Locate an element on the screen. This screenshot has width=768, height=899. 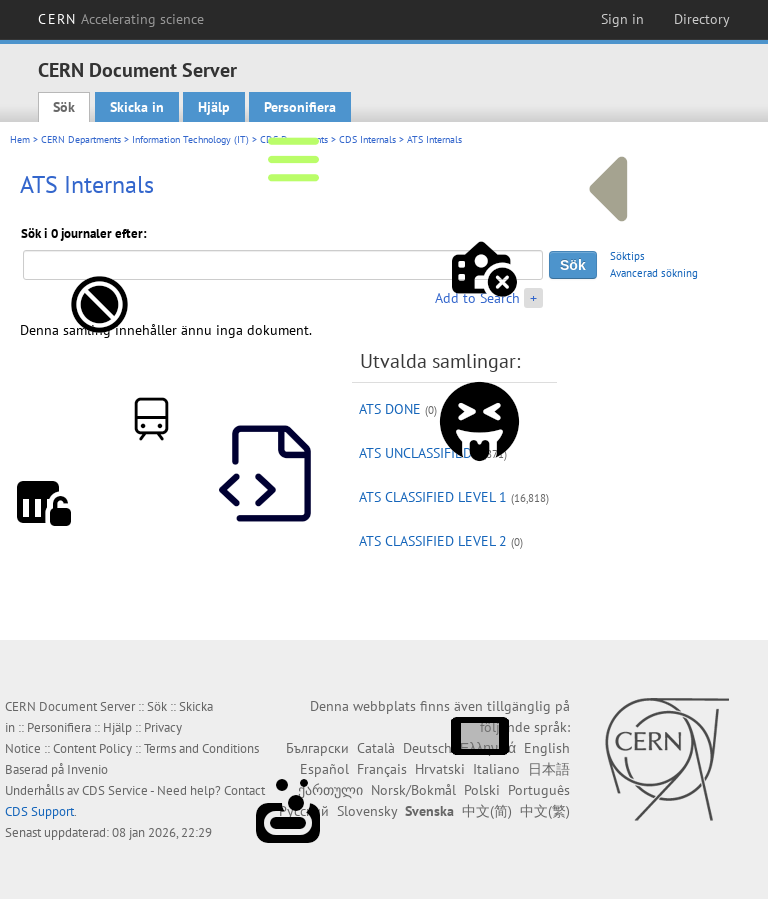
school or educational institution is closed is located at coordinates (484, 267).